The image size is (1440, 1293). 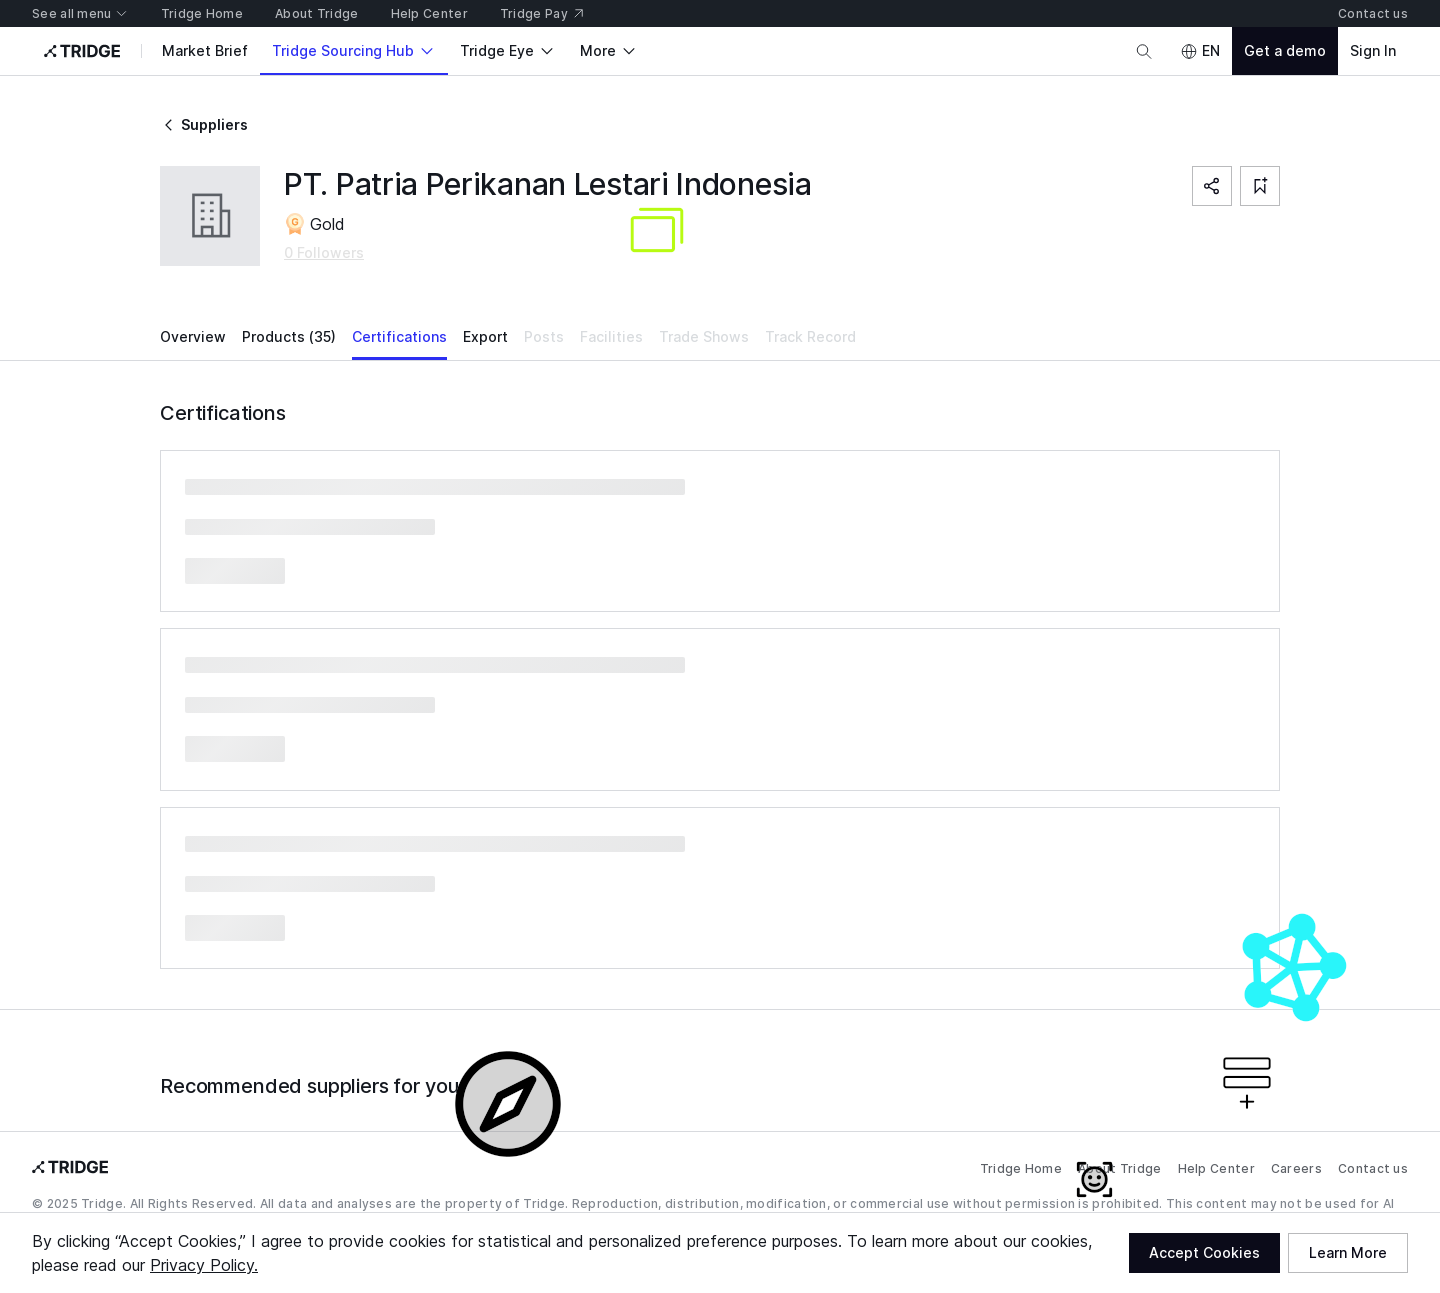 I want to click on add a new row at the bottom, so click(x=1247, y=1079).